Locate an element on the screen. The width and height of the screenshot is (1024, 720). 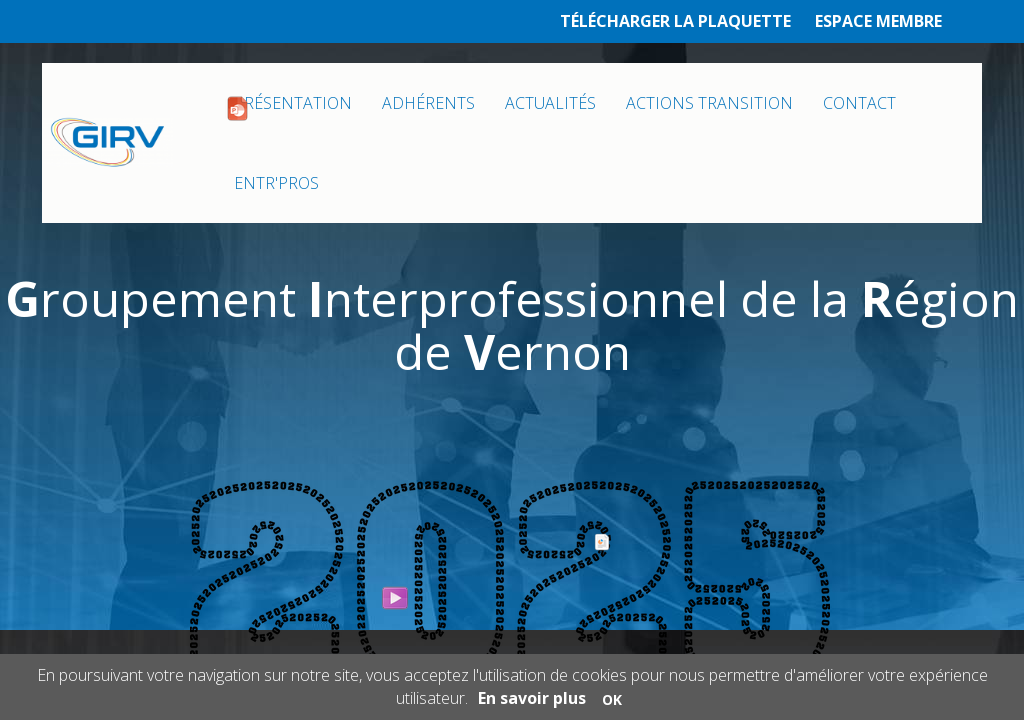
open a PowerPoint presentation file is located at coordinates (237, 108).